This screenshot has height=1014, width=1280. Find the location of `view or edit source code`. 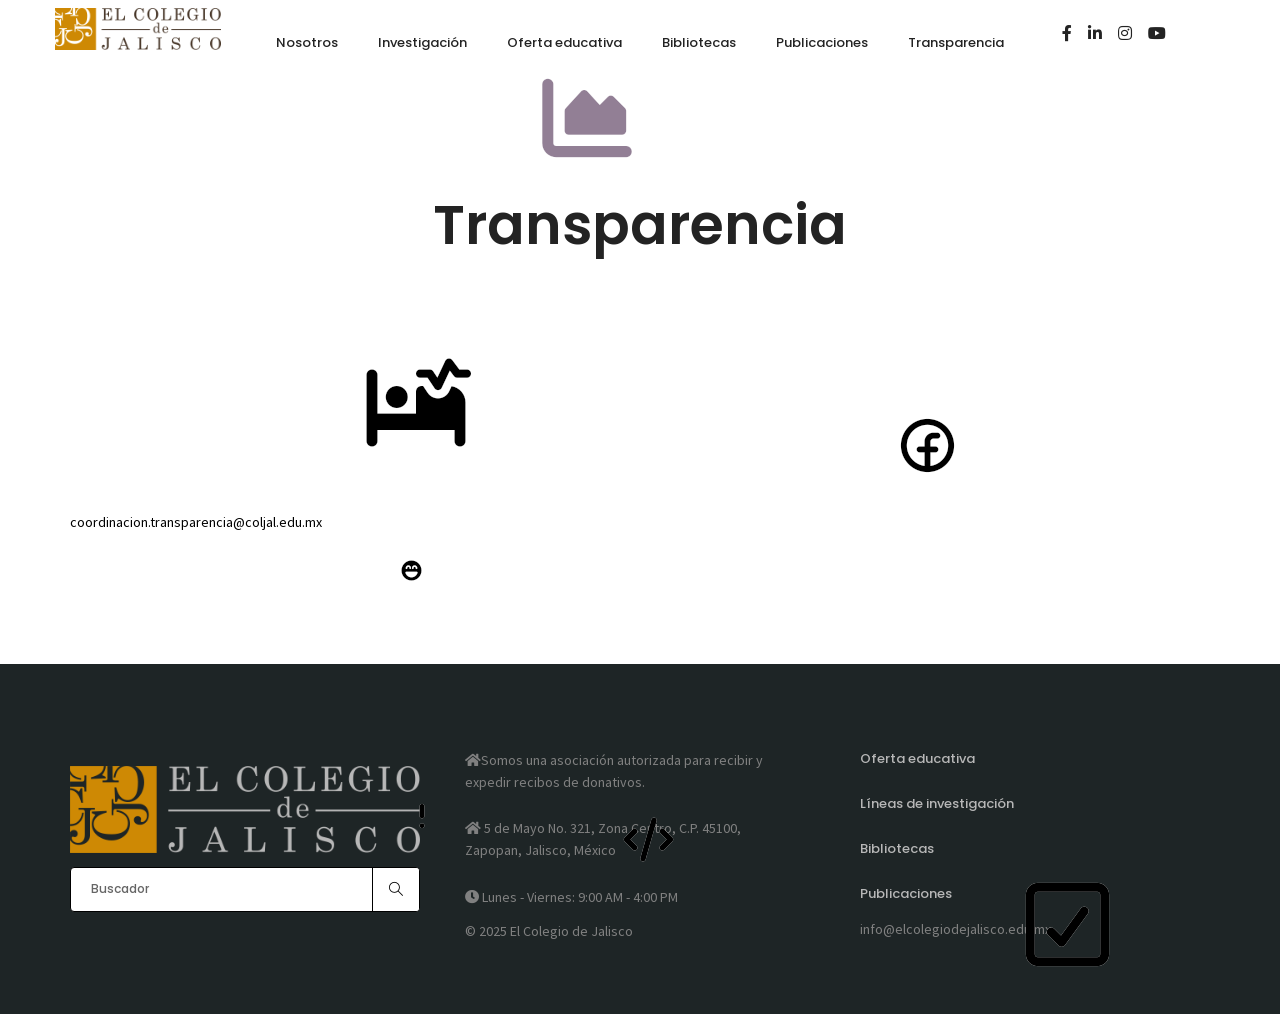

view or edit source code is located at coordinates (648, 839).